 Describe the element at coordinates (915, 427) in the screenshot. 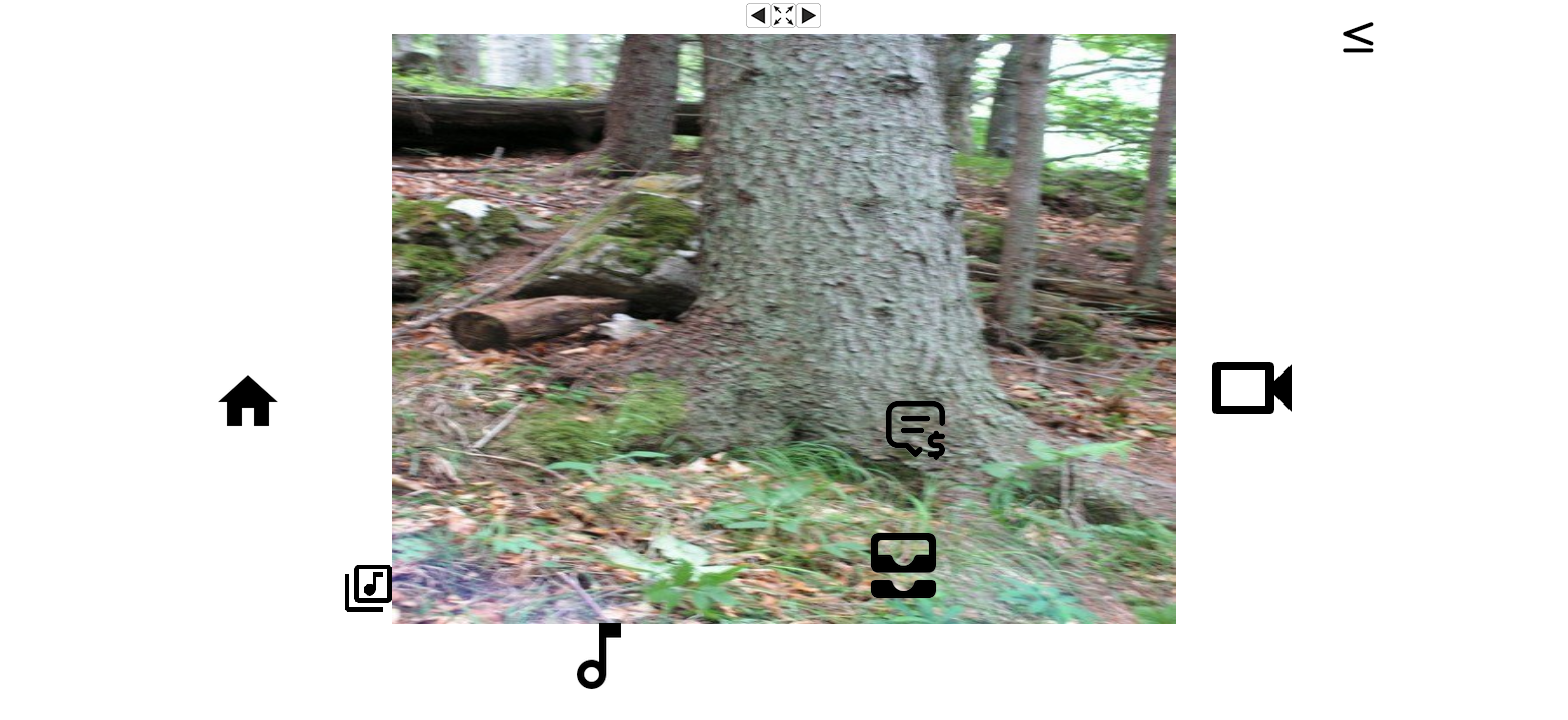

I see `view payment-related messages` at that location.